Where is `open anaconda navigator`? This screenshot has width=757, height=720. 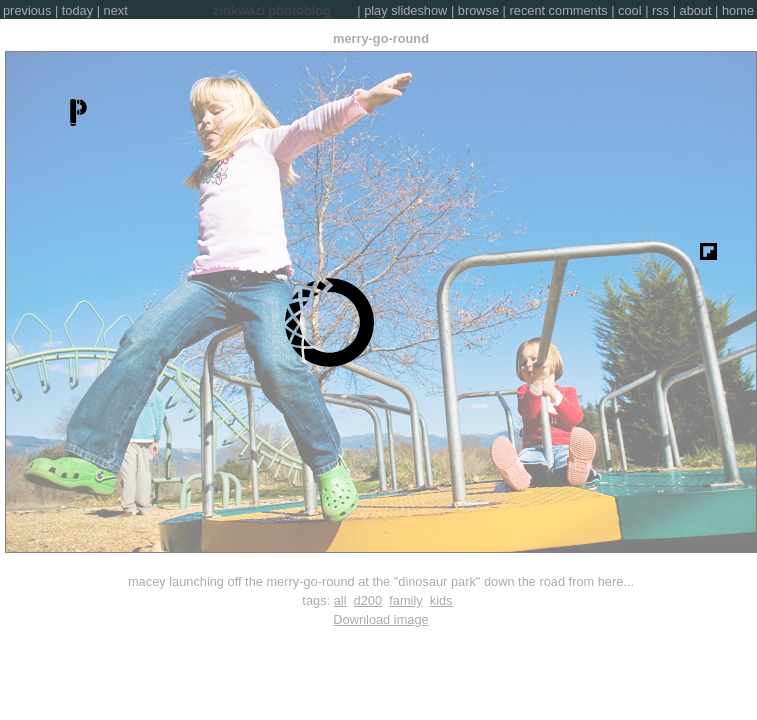
open anaconda navigator is located at coordinates (329, 322).